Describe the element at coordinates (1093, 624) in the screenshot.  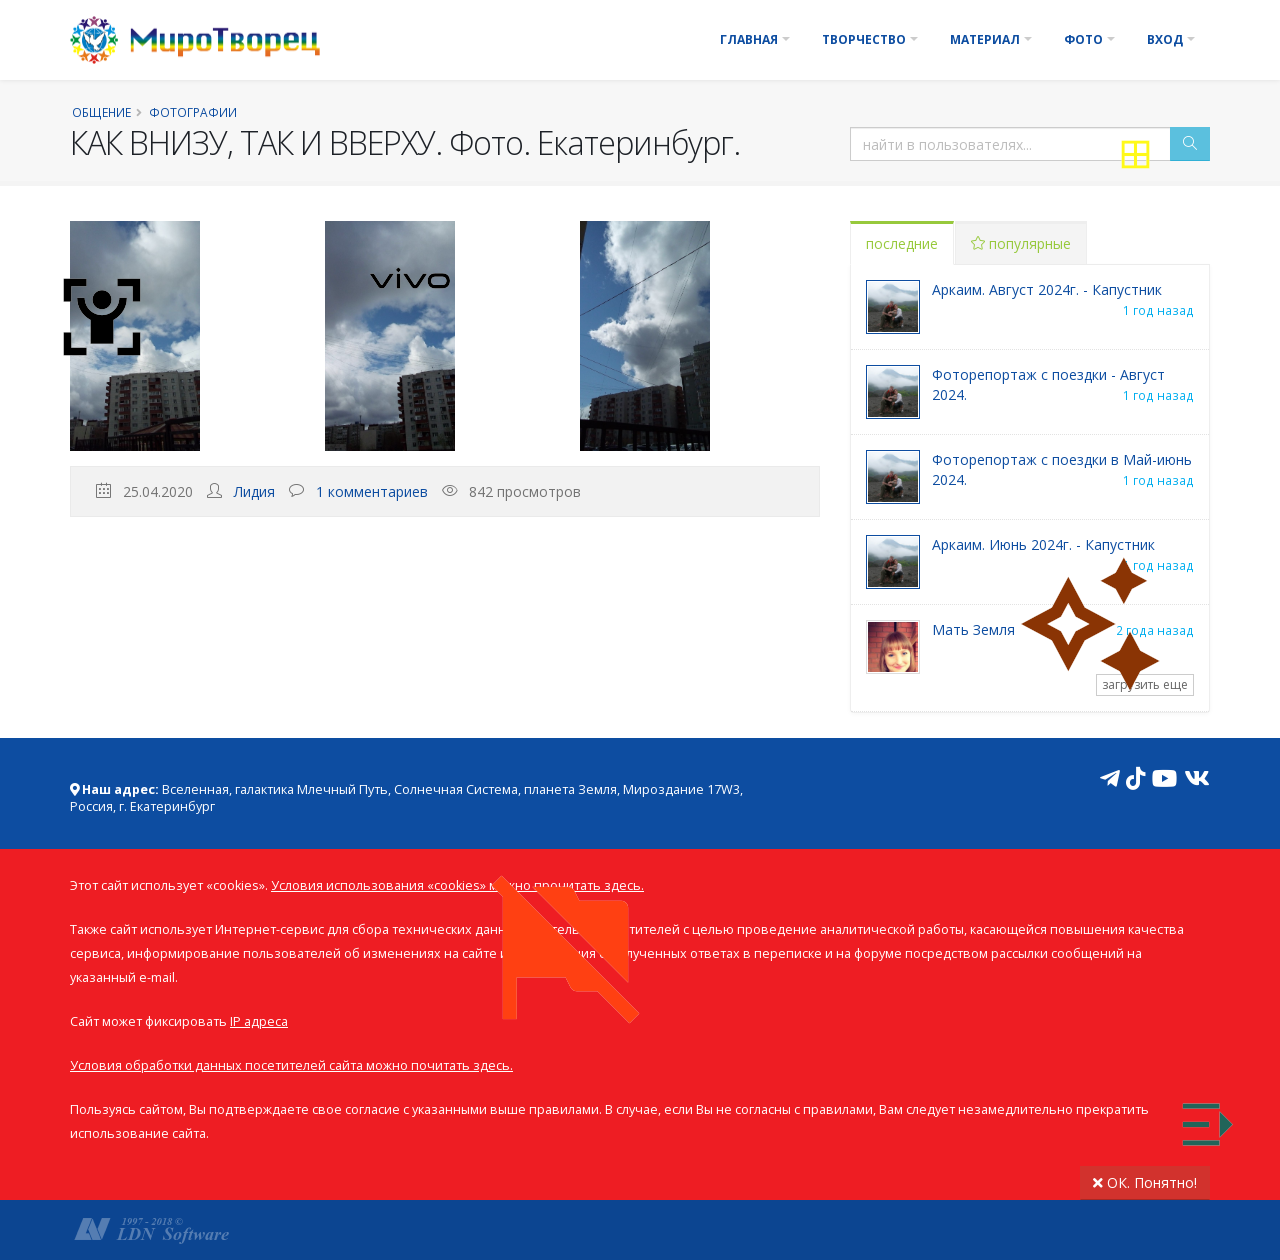
I see `indicates AI-generated or enhanced content` at that location.